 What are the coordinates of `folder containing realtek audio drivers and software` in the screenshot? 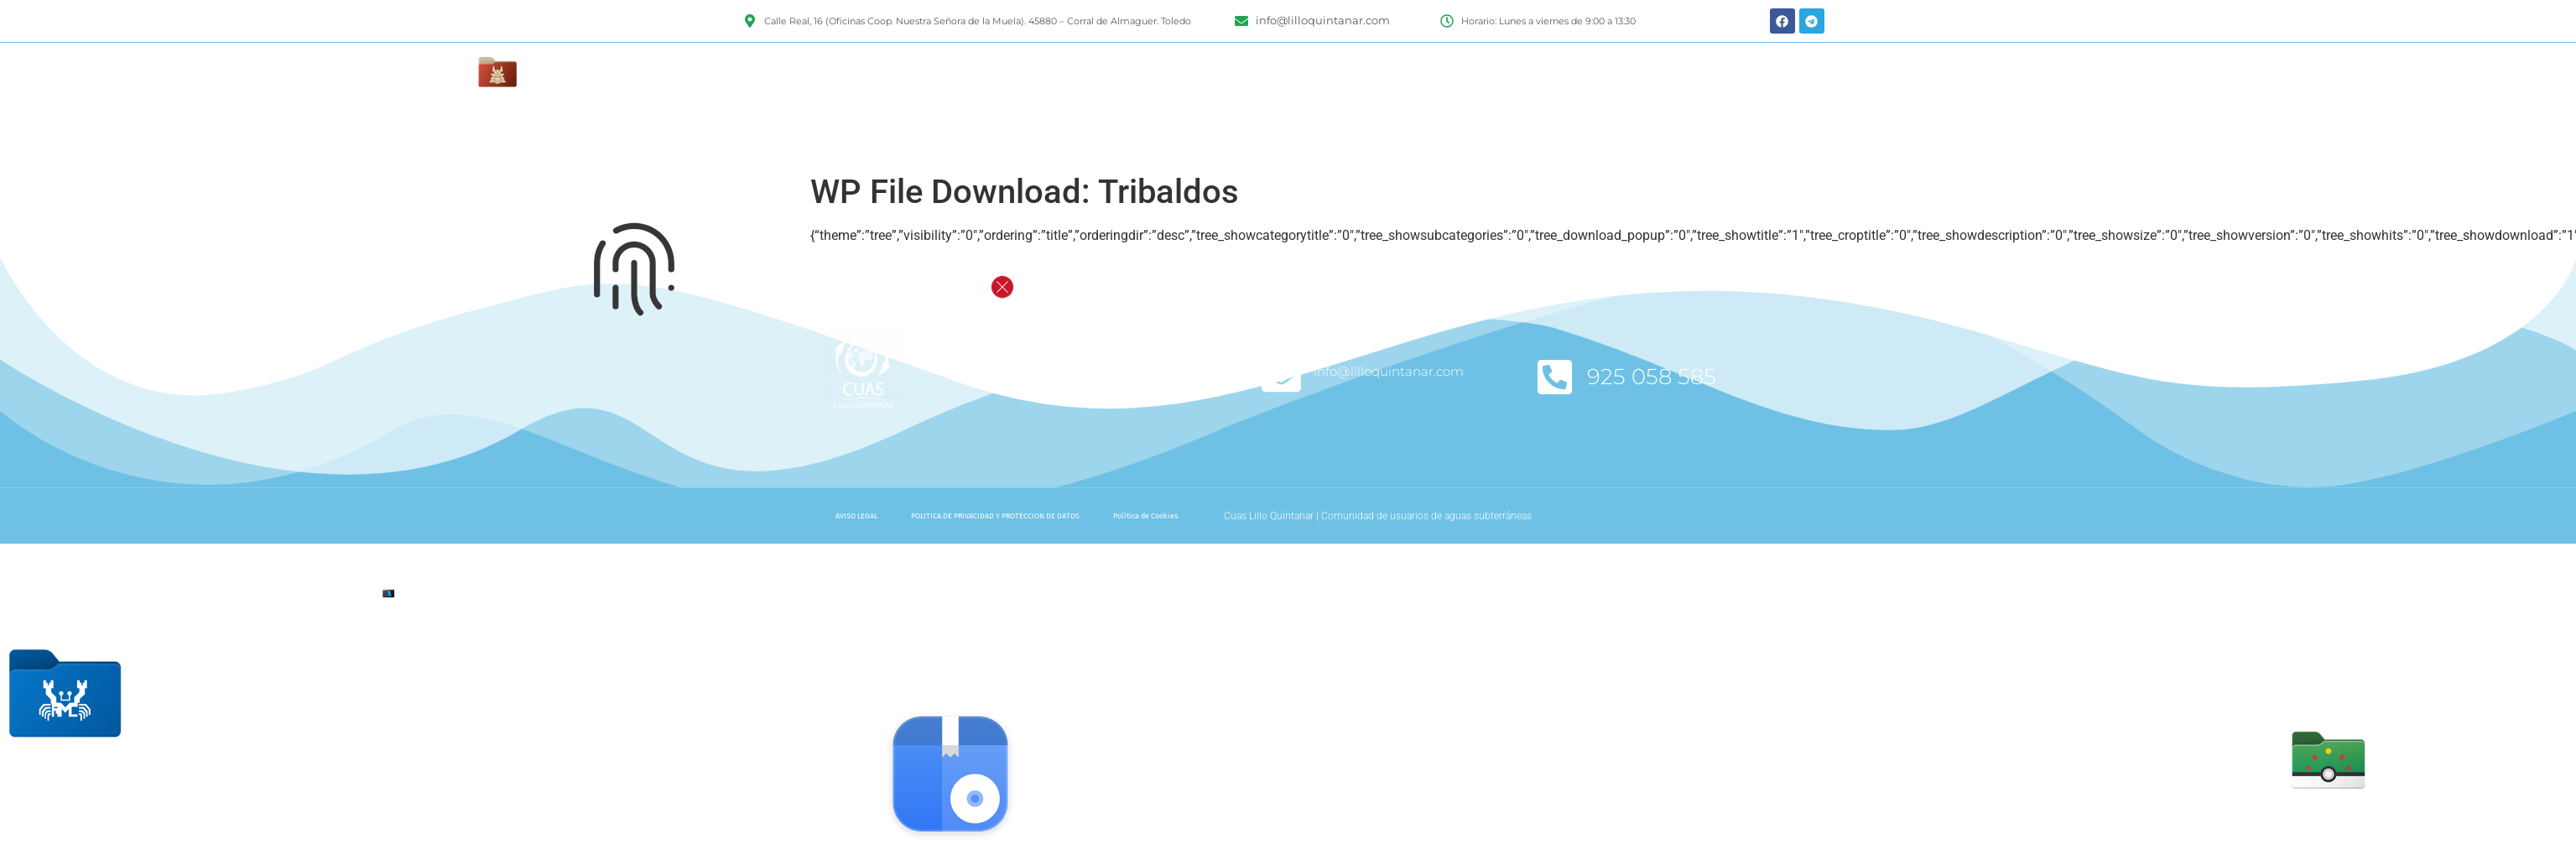 It's located at (65, 696).